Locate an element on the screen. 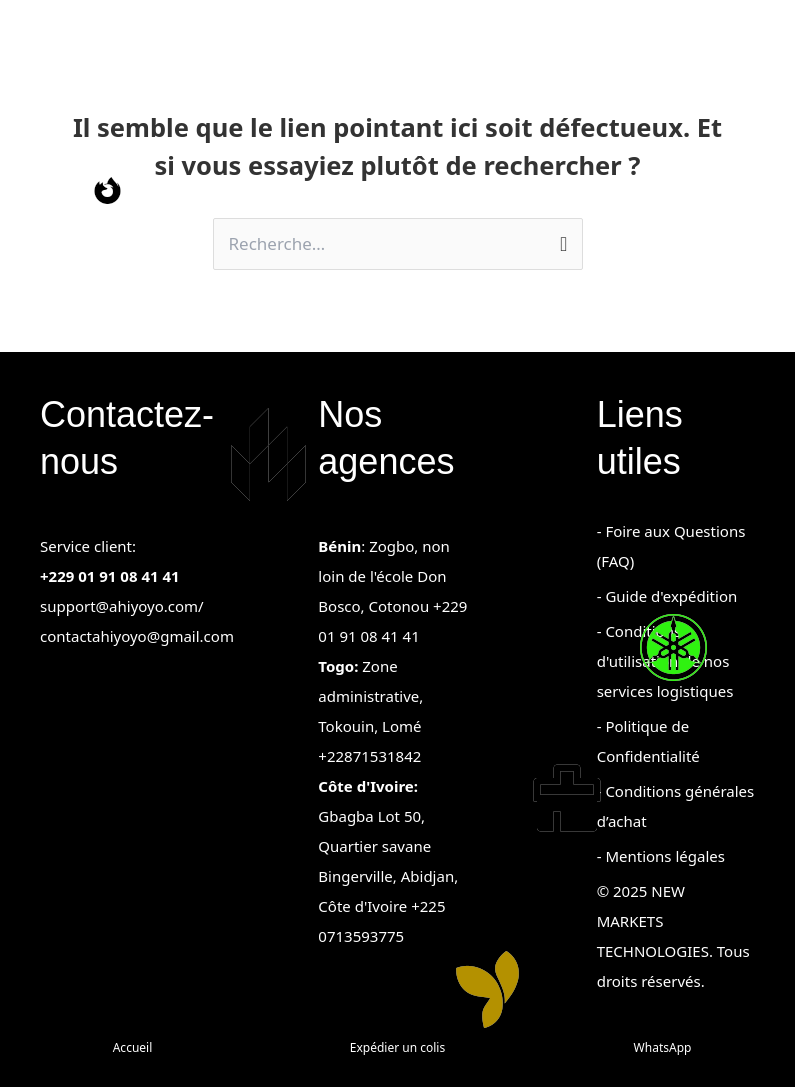 The width and height of the screenshot is (795, 1087). access brush or painting tools is located at coordinates (567, 798).